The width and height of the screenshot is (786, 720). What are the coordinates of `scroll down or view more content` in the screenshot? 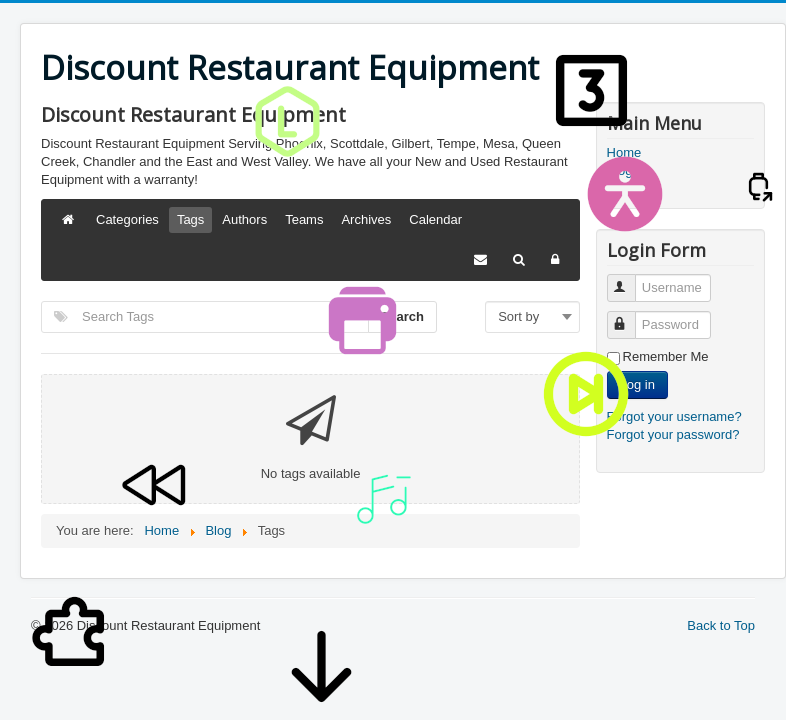 It's located at (321, 666).